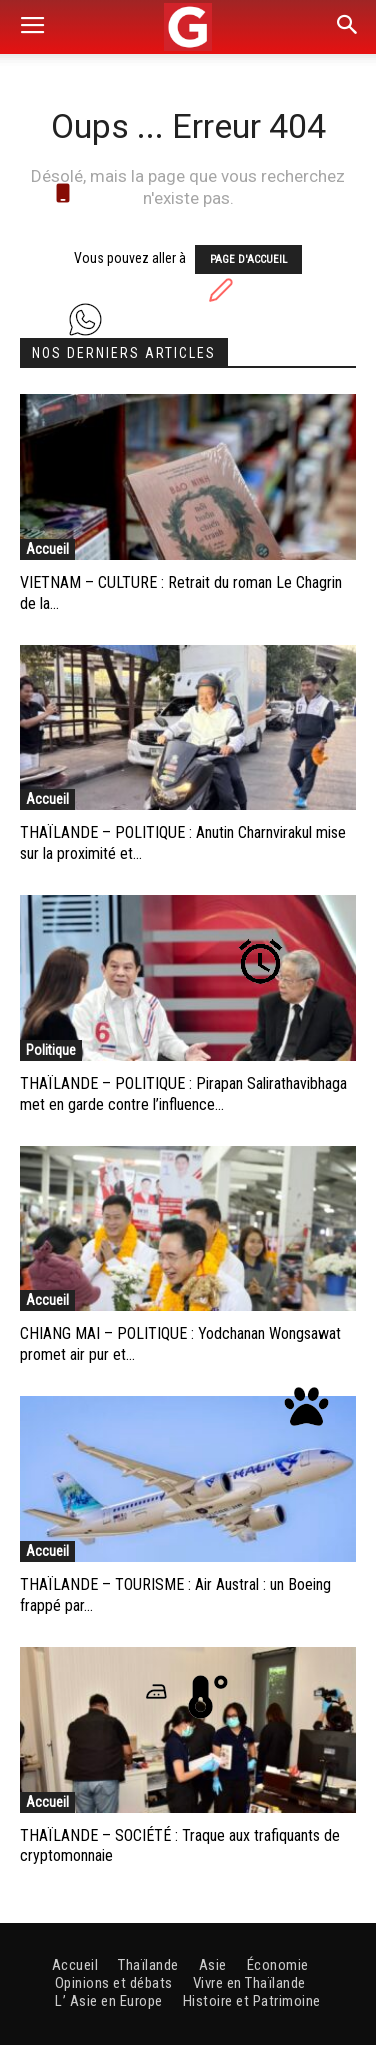 Image resolution: width=376 pixels, height=2045 pixels. Describe the element at coordinates (260, 961) in the screenshot. I see `set an alarm or timer` at that location.